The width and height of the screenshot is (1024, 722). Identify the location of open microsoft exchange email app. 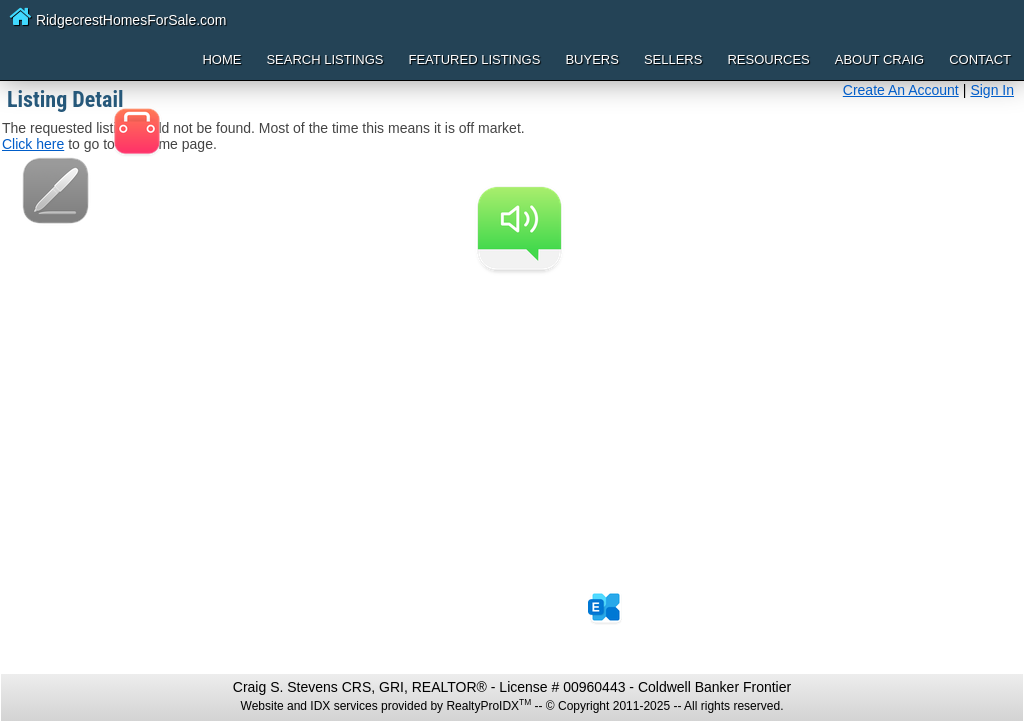
(606, 607).